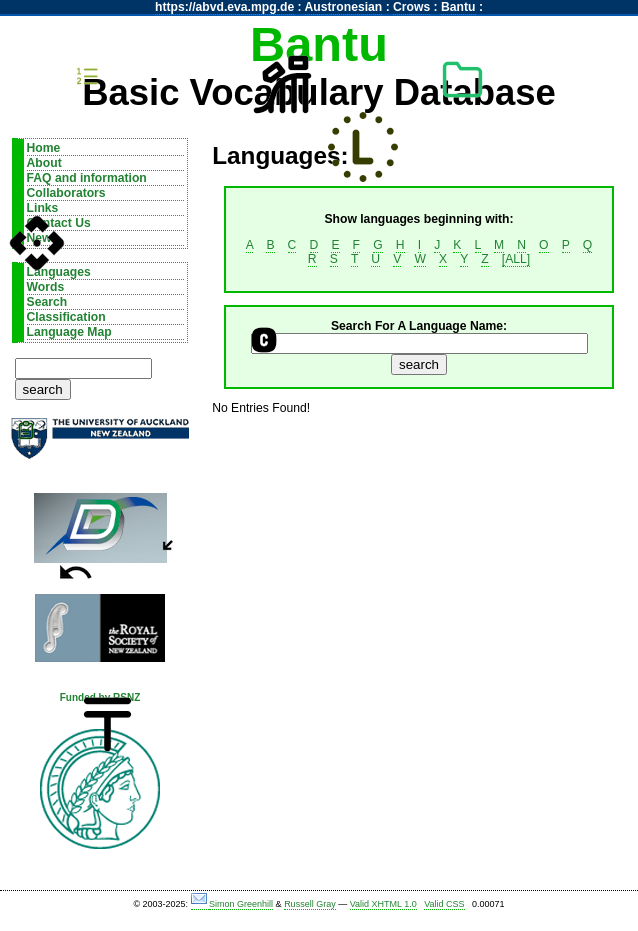  Describe the element at coordinates (37, 243) in the screenshot. I see `access API settings or integrations` at that location.